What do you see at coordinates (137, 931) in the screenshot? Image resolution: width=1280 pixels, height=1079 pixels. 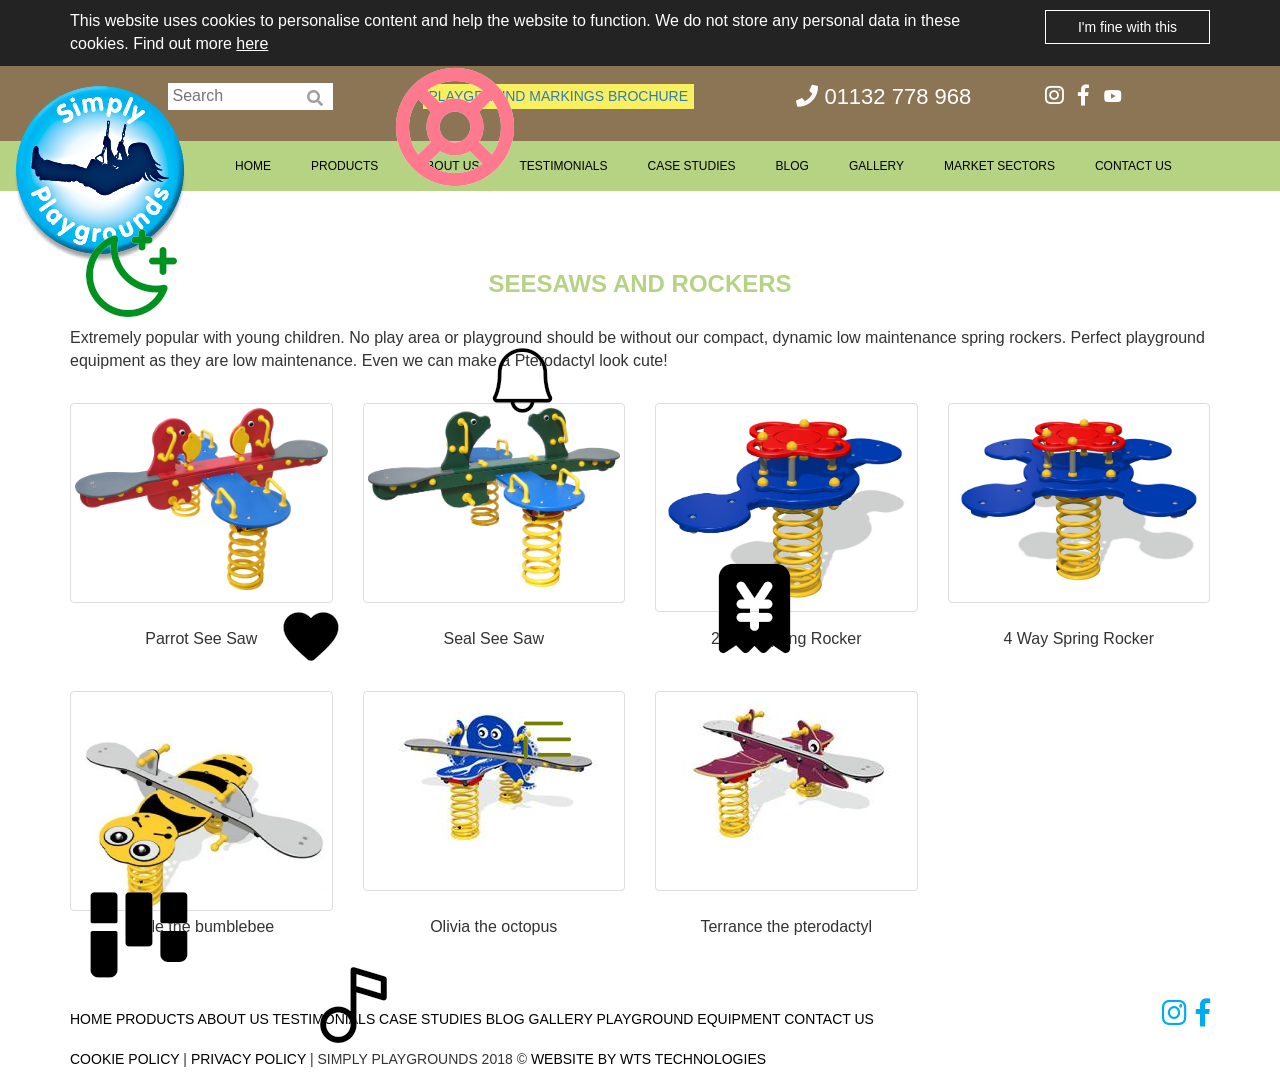 I see `open kanban board view` at bounding box center [137, 931].